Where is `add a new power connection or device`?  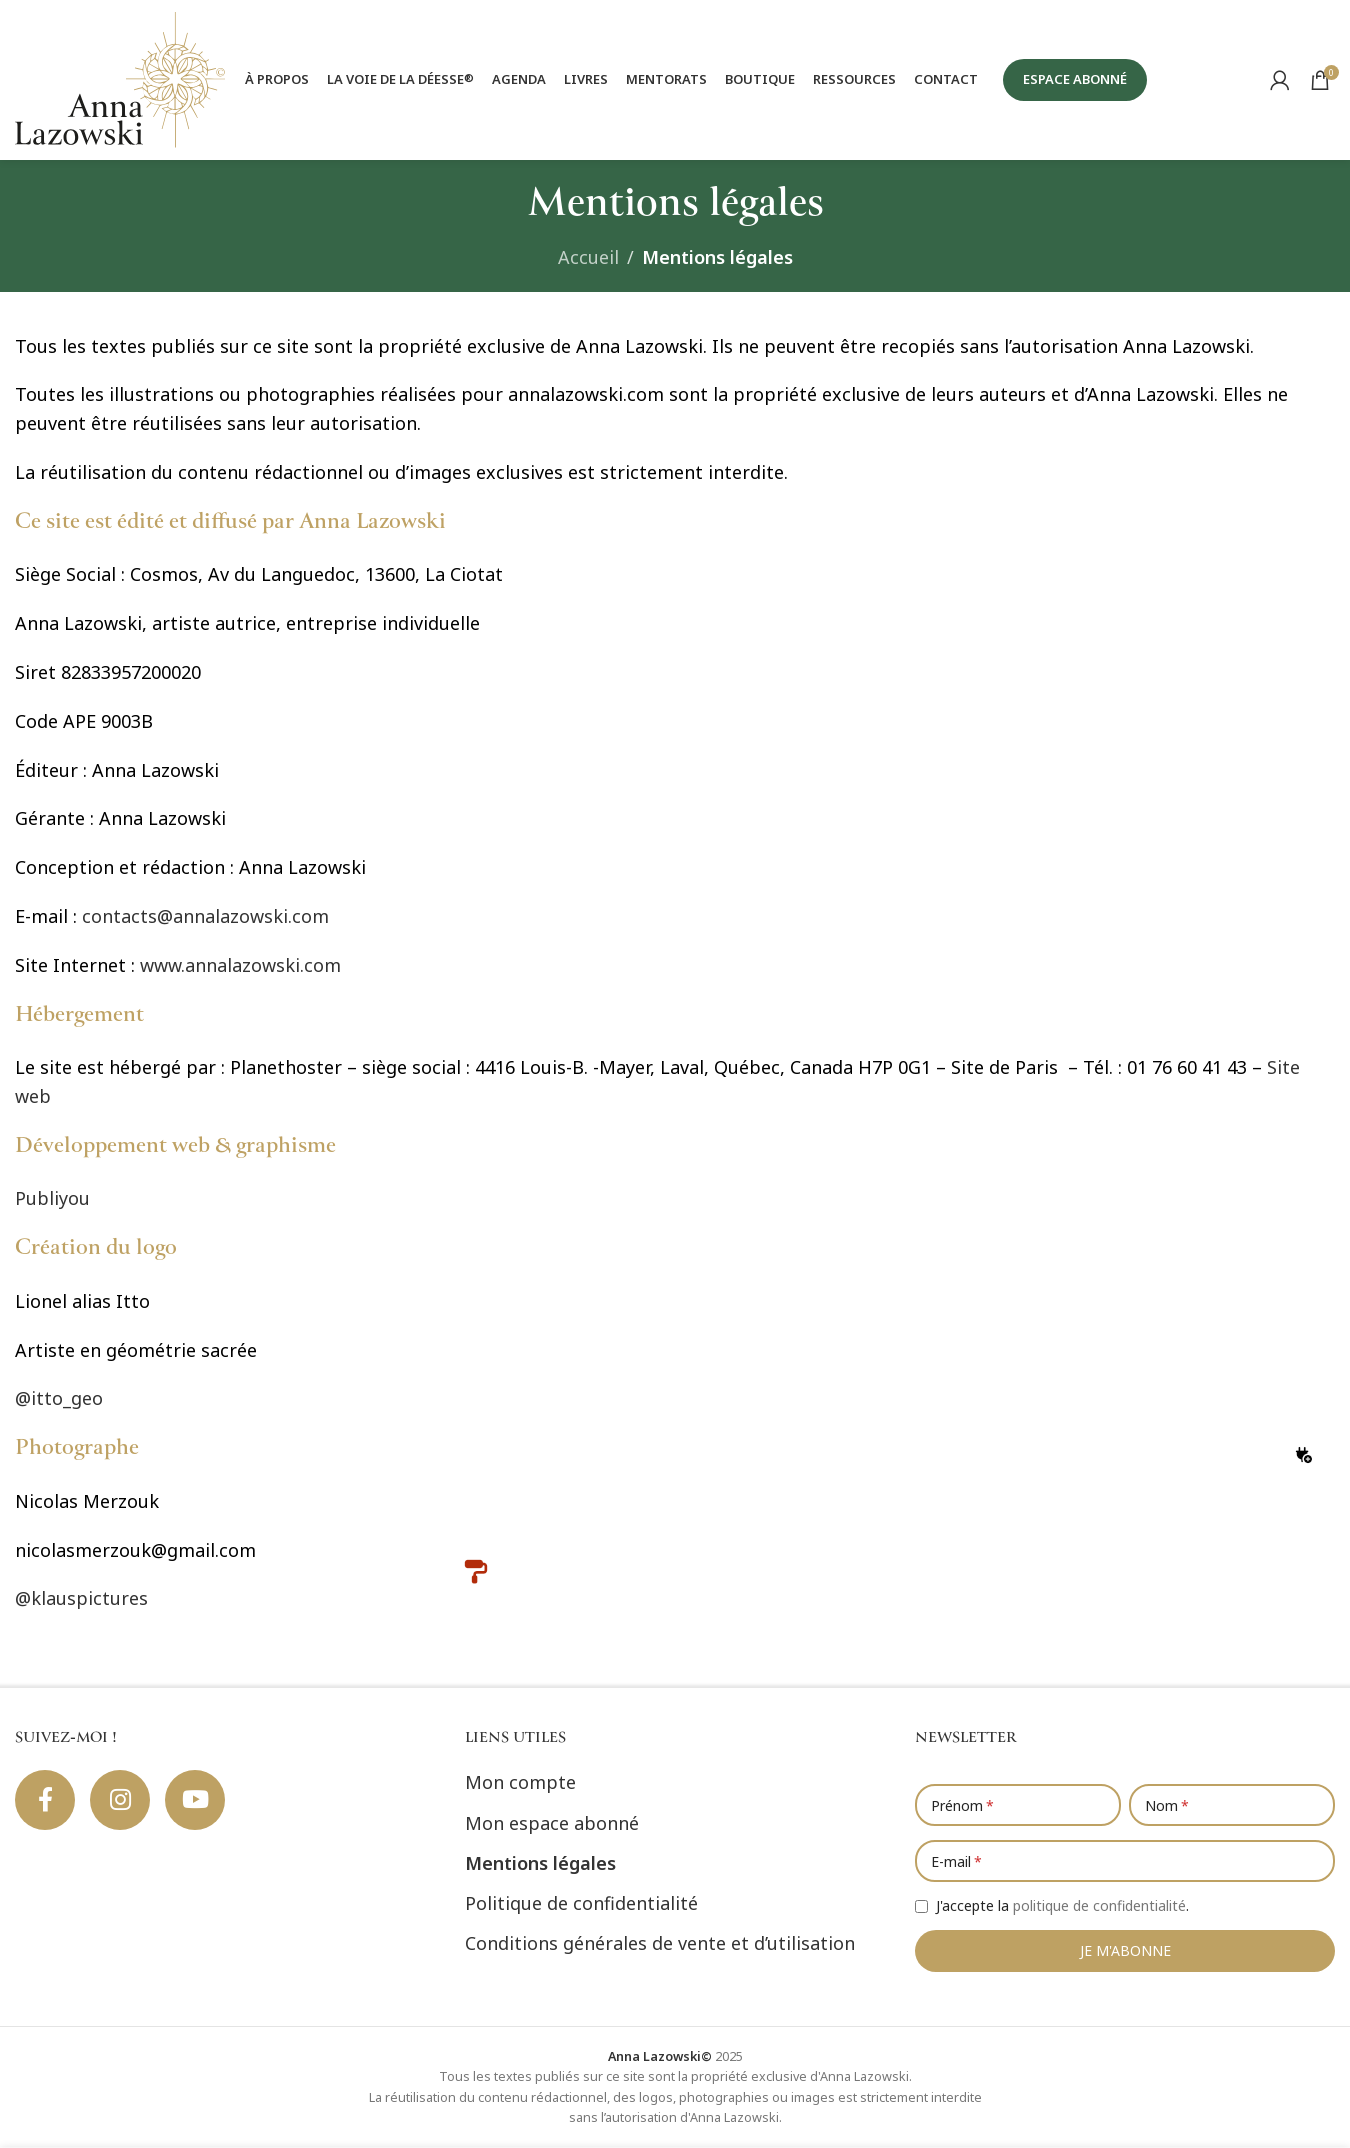 add a new power connection or device is located at coordinates (1303, 1455).